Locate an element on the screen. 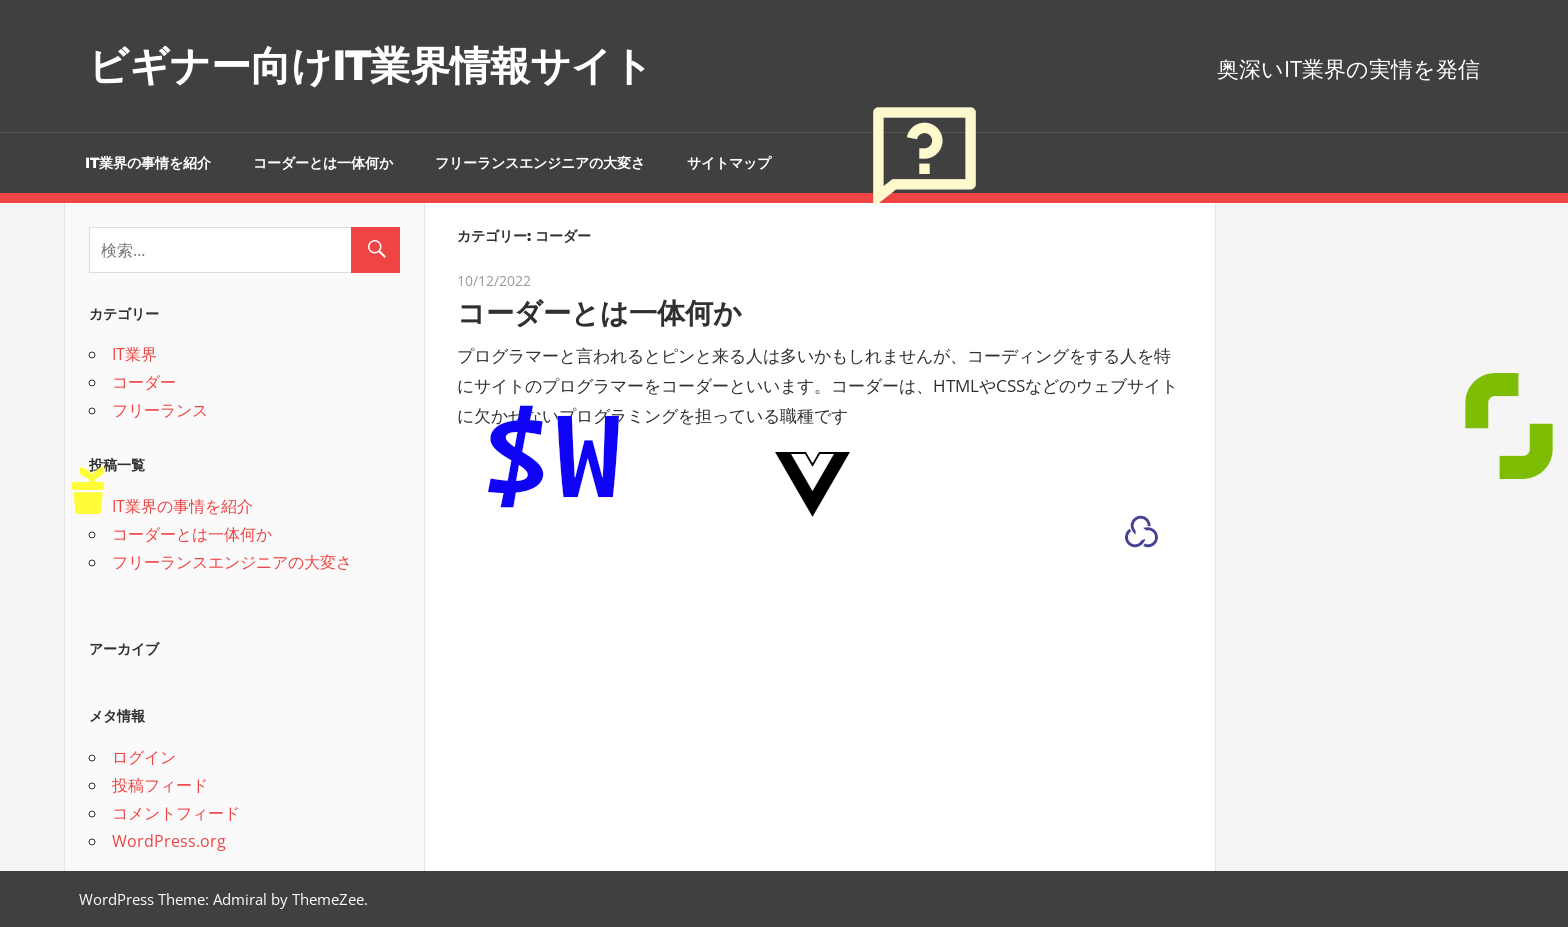 The width and height of the screenshot is (1568, 927). shutterstock logo is located at coordinates (1509, 426).